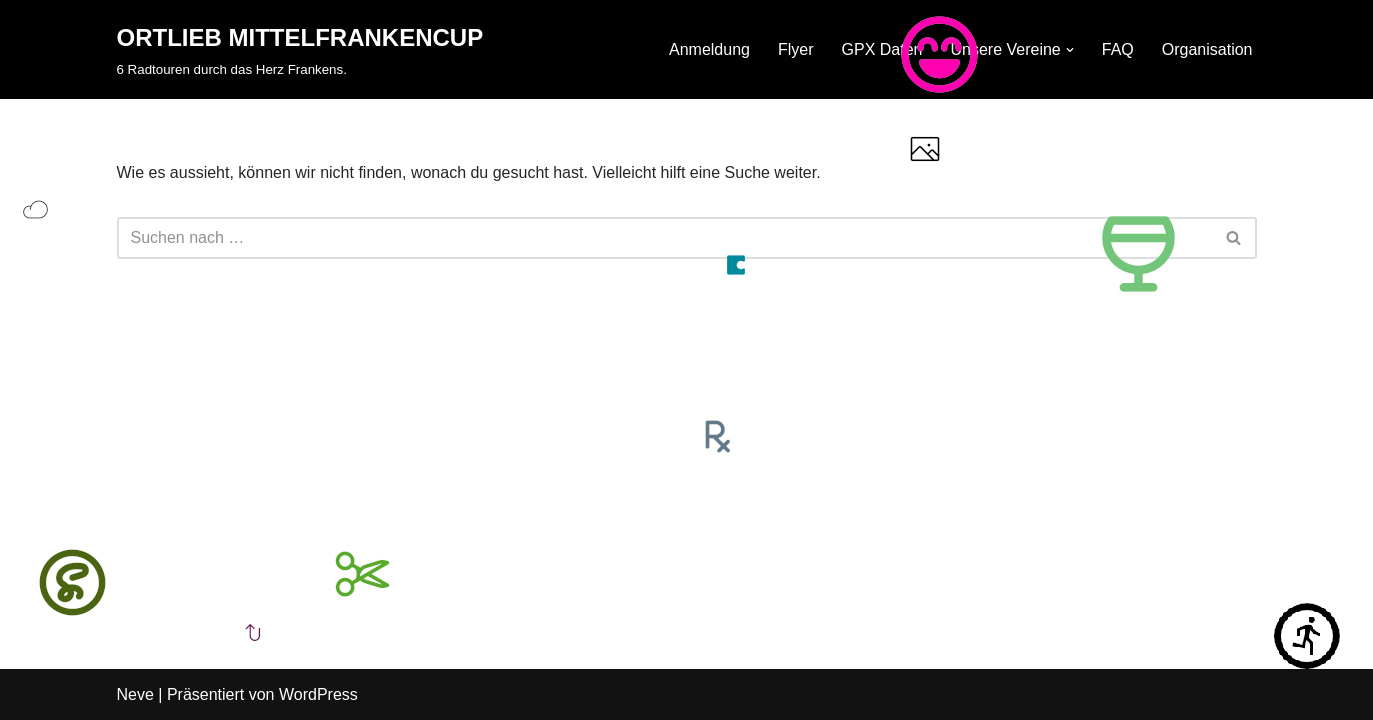 This screenshot has width=1373, height=720. I want to click on view prescription details, so click(716, 436).